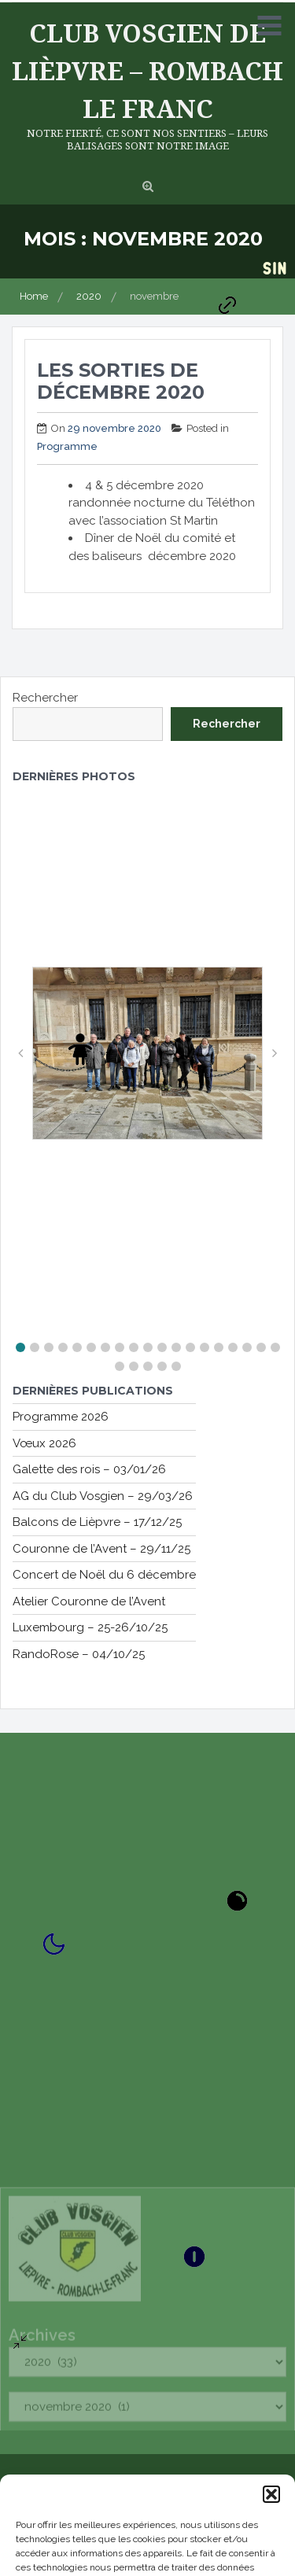 This screenshot has width=295, height=2576. Describe the element at coordinates (275, 268) in the screenshot. I see `access sine function in calculator` at that location.